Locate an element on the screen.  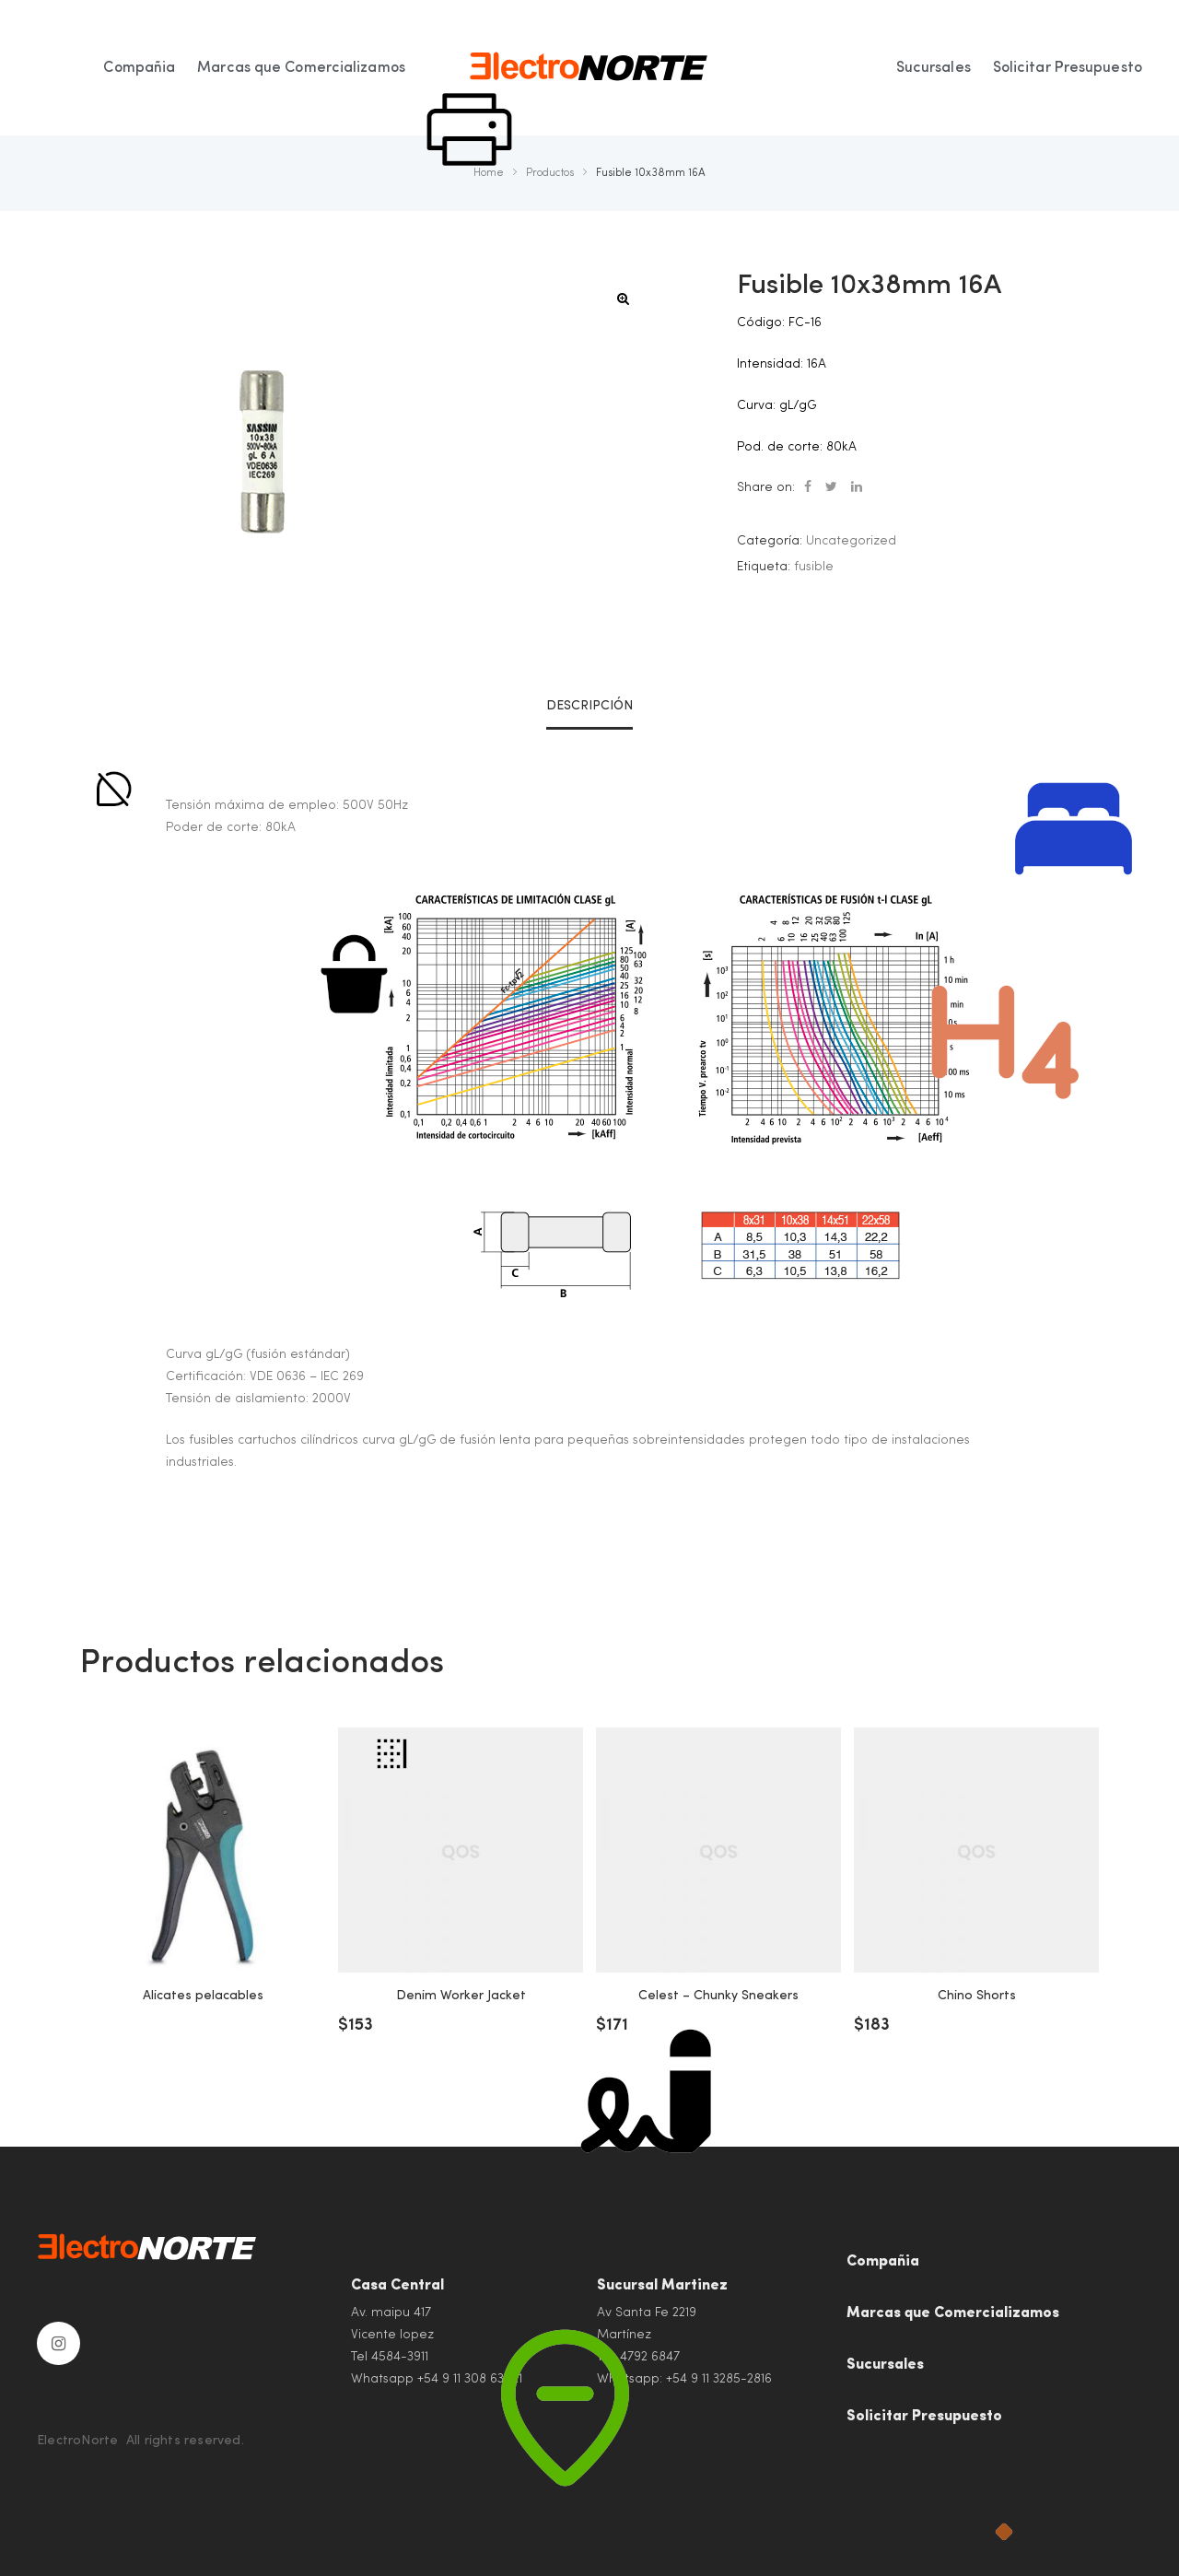
indicates a diamond or rotated square marker is located at coordinates (1004, 2532).